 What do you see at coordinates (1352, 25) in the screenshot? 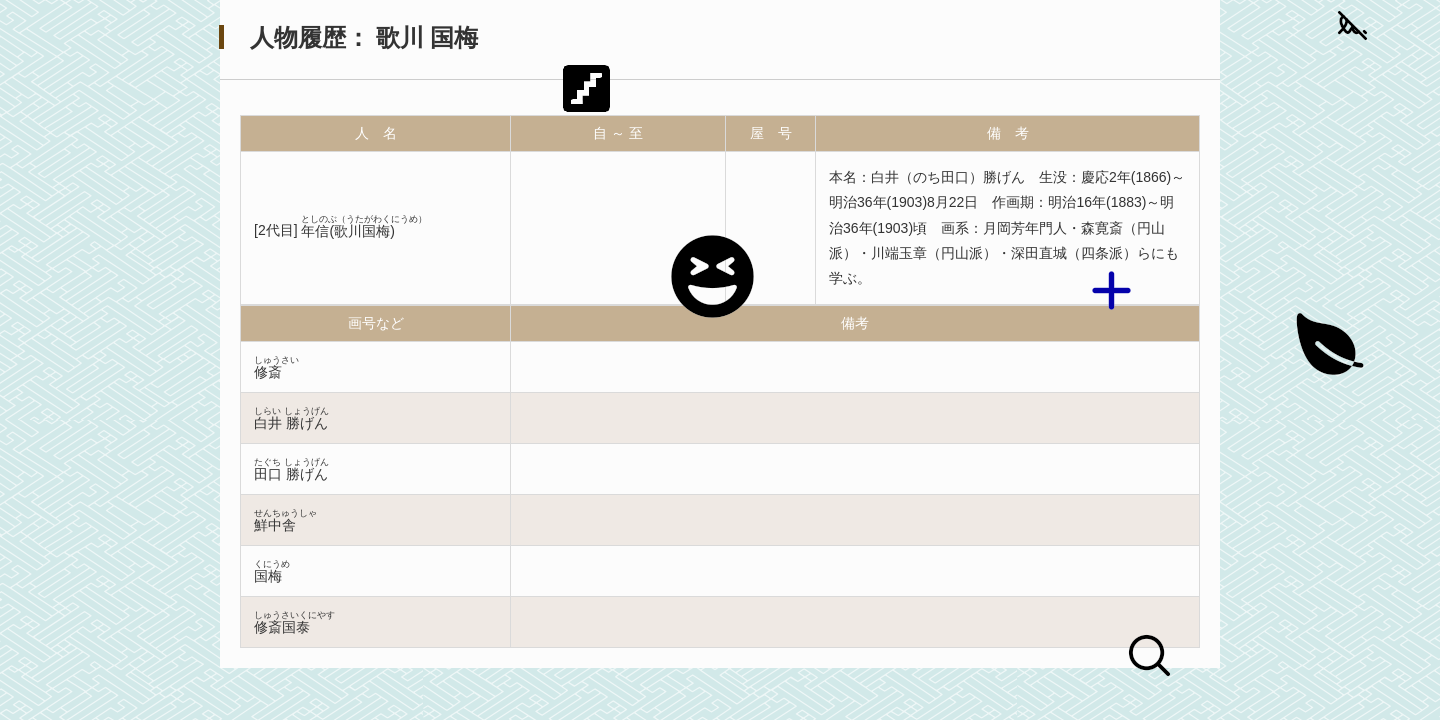
I see `signature feature disabled` at bounding box center [1352, 25].